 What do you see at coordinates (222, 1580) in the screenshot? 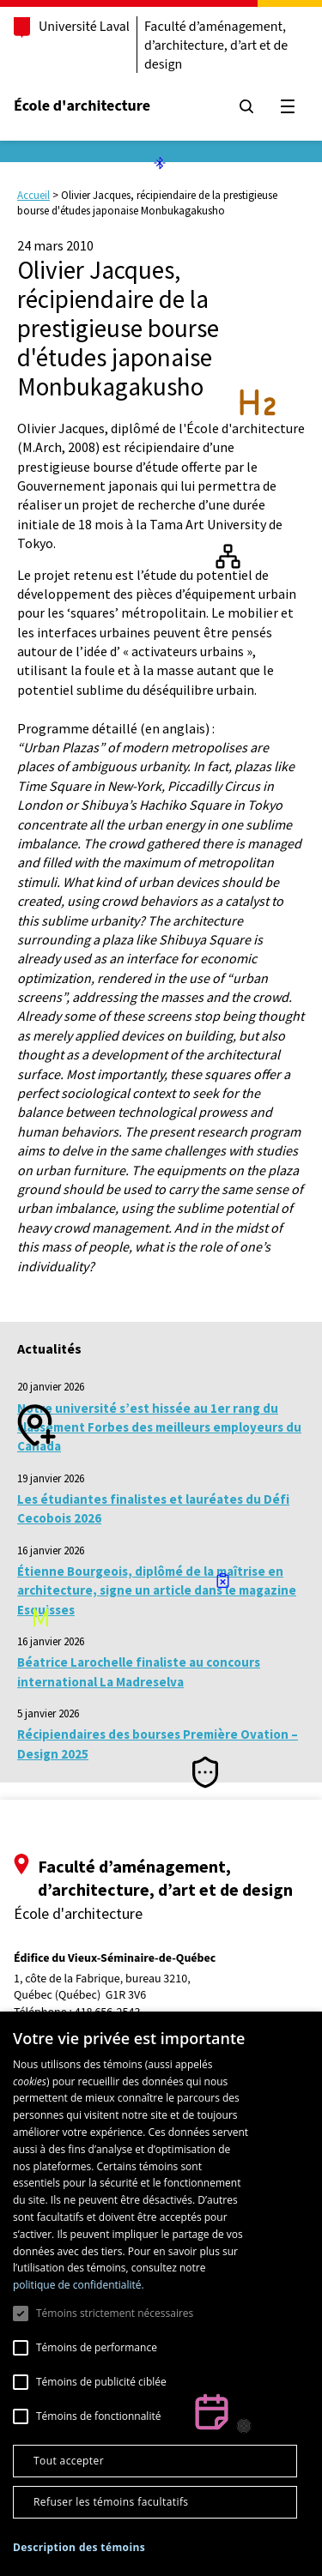
I see `clear clipboard contents` at bounding box center [222, 1580].